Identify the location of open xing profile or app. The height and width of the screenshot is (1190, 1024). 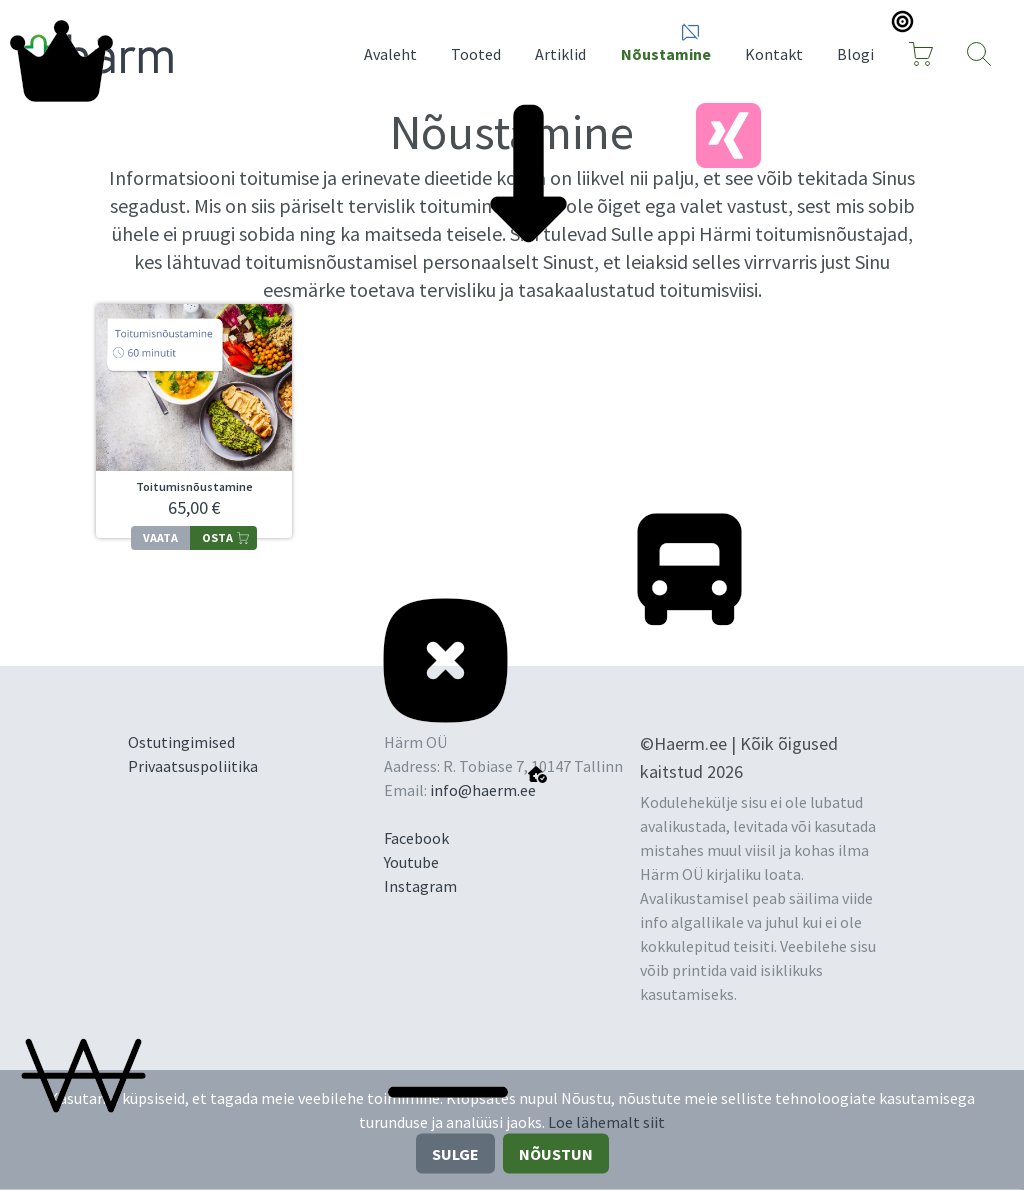
(728, 135).